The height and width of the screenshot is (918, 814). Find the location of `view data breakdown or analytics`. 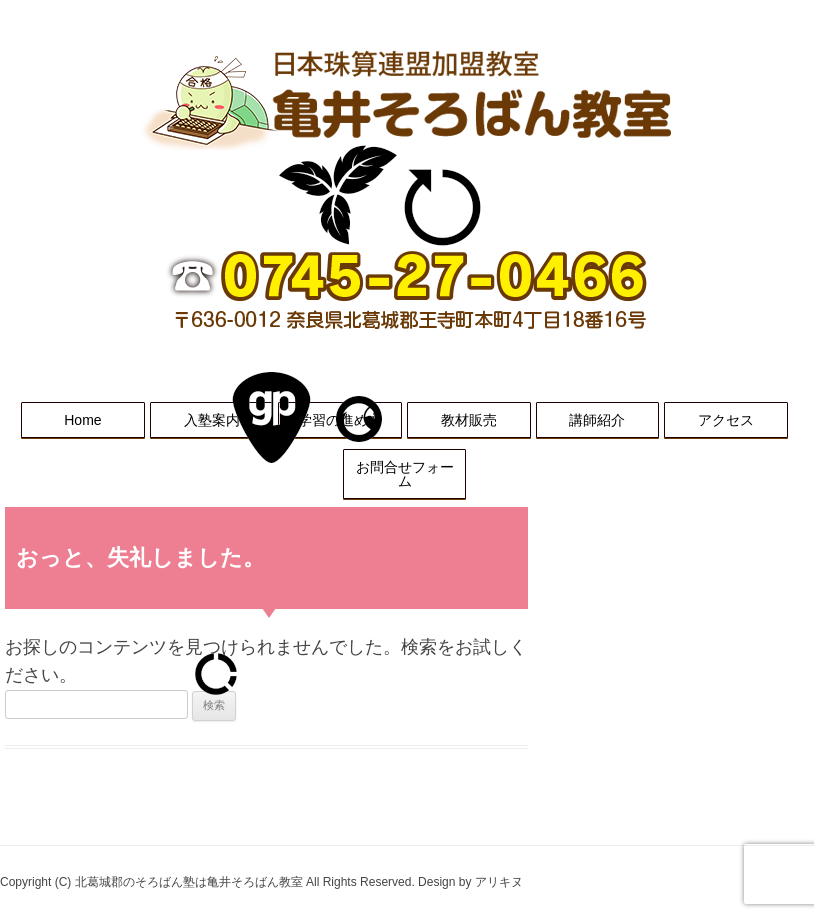

view data breakdown or analytics is located at coordinates (216, 674).